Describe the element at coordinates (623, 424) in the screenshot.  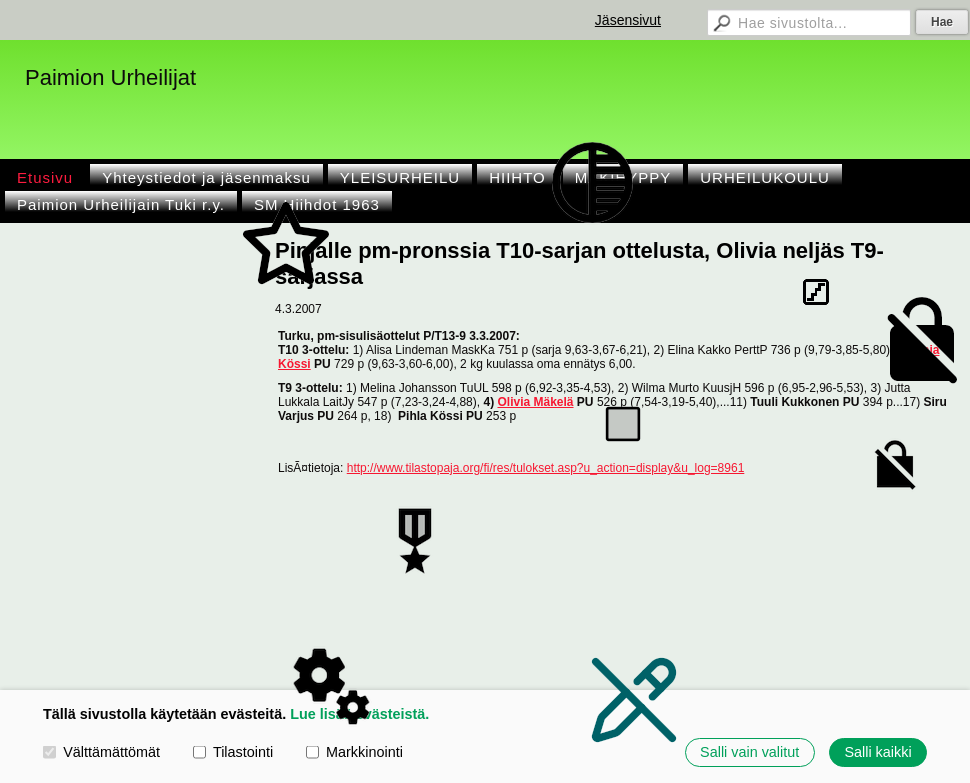
I see `stop media playback` at that location.